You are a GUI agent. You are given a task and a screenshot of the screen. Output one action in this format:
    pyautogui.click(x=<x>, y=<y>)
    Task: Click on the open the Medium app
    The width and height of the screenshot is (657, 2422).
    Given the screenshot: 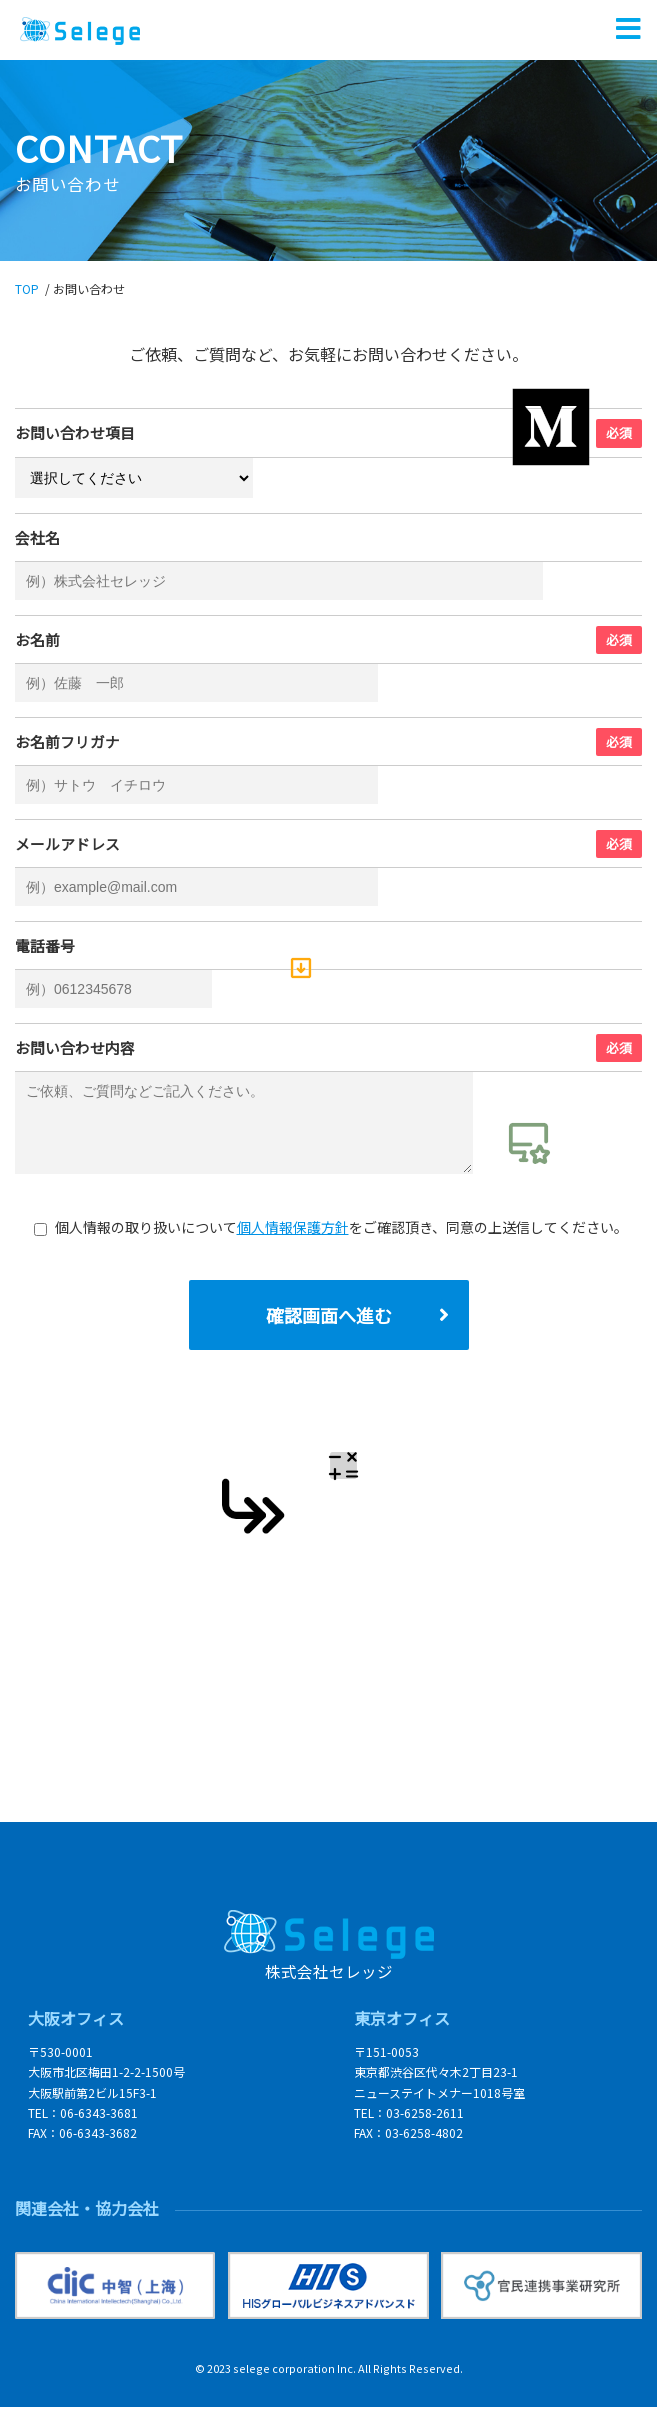 What is the action you would take?
    pyautogui.click(x=551, y=427)
    